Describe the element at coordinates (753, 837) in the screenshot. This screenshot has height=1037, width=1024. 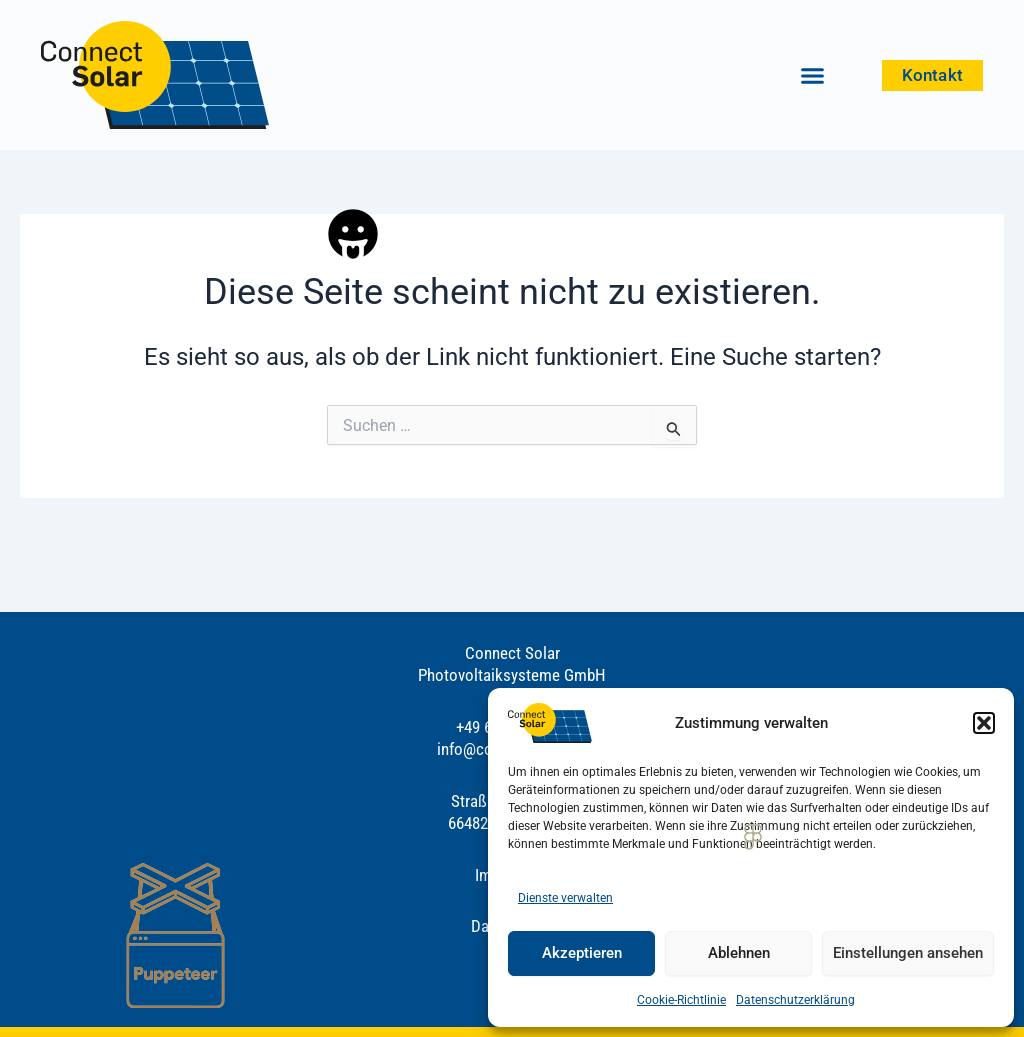
I see `open Figma design tool` at that location.